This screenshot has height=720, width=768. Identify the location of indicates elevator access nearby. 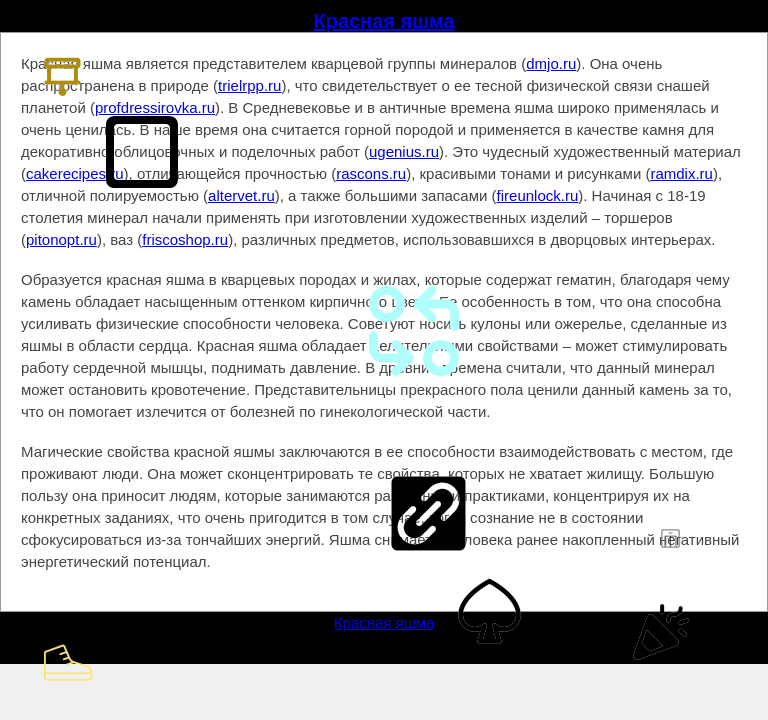
(670, 538).